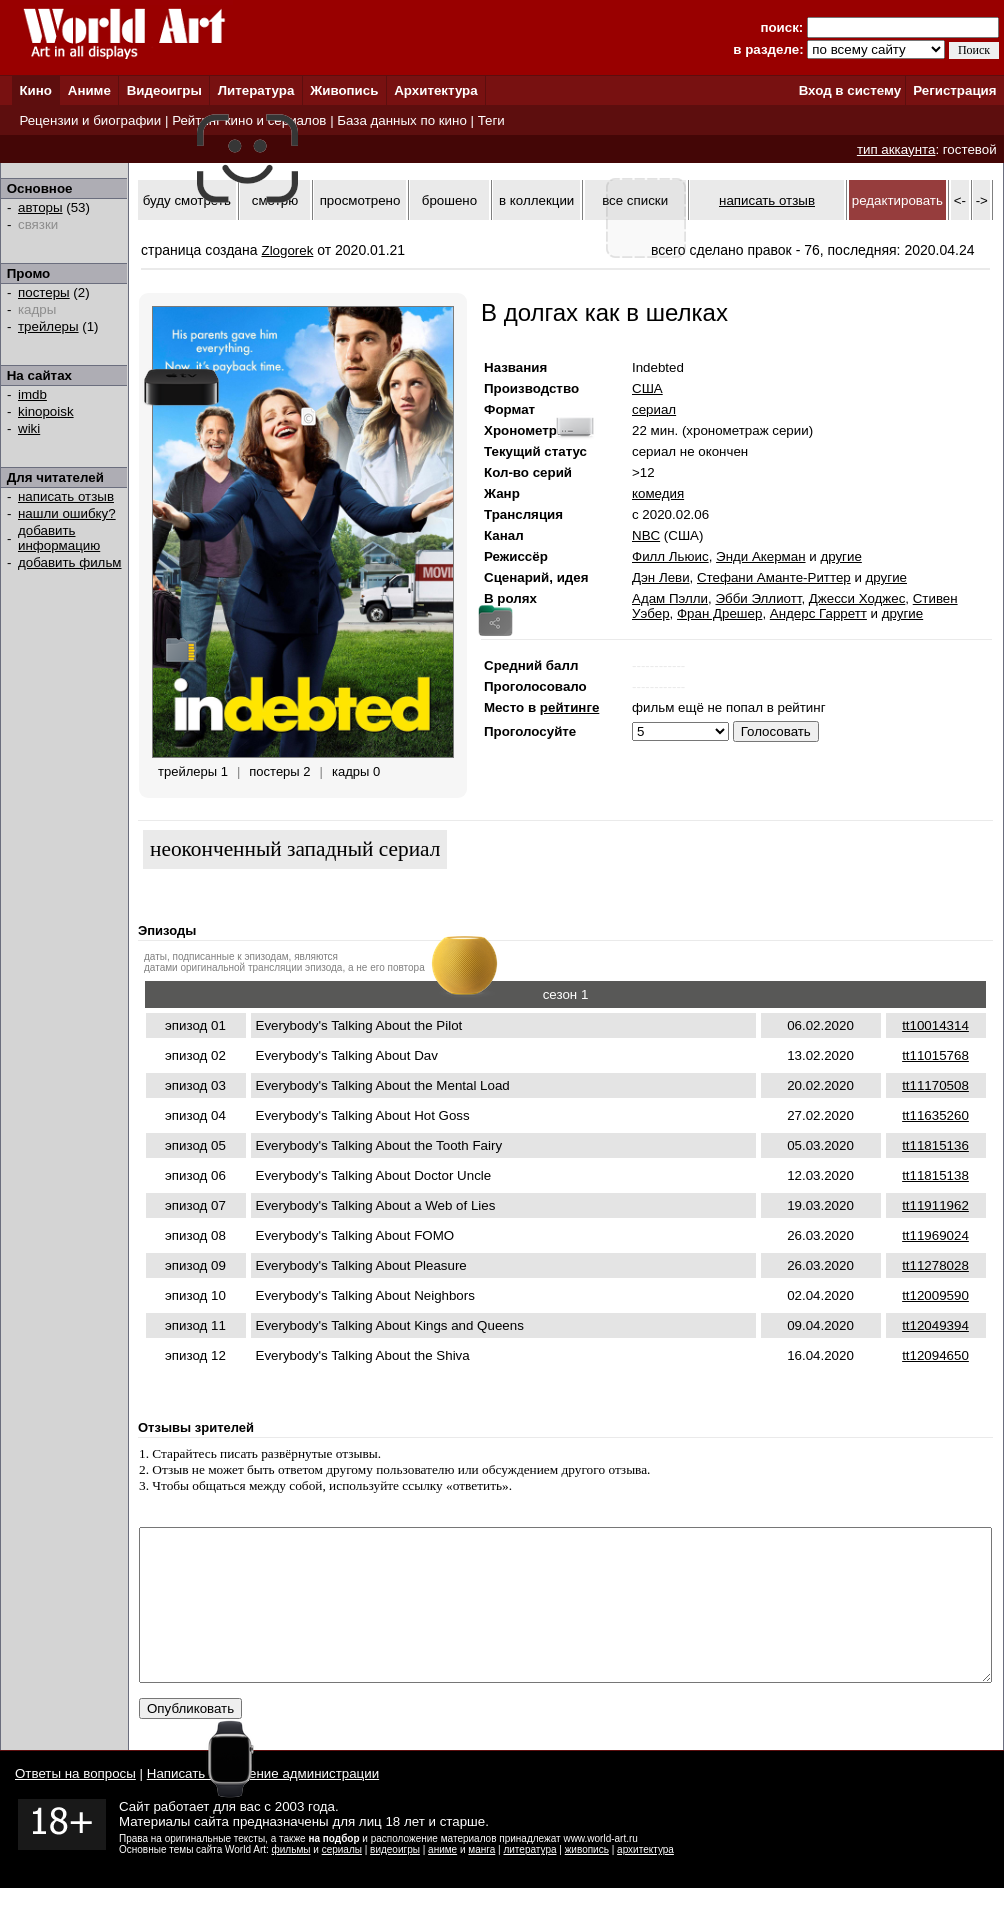  I want to click on apple tv device icon, so click(181, 375).